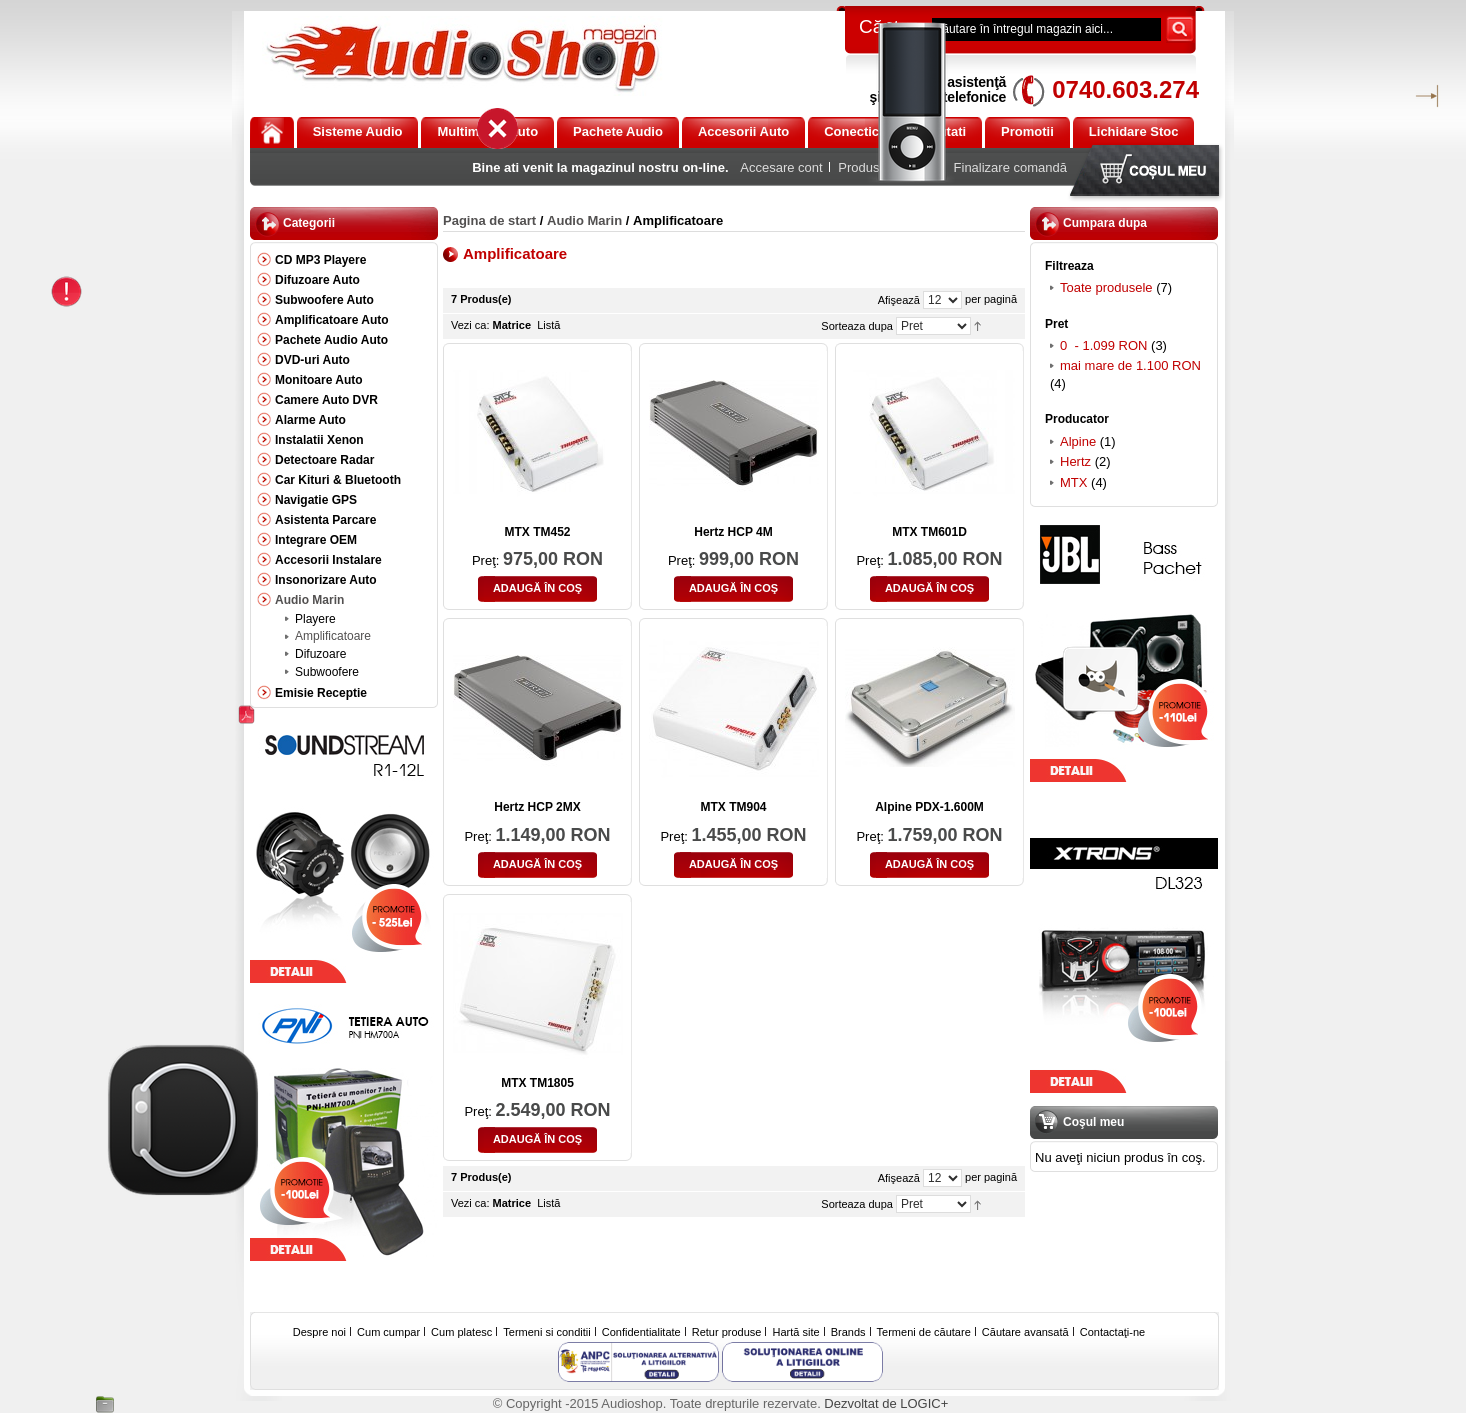  I want to click on indicates a warning or alert requiring attention, so click(66, 291).